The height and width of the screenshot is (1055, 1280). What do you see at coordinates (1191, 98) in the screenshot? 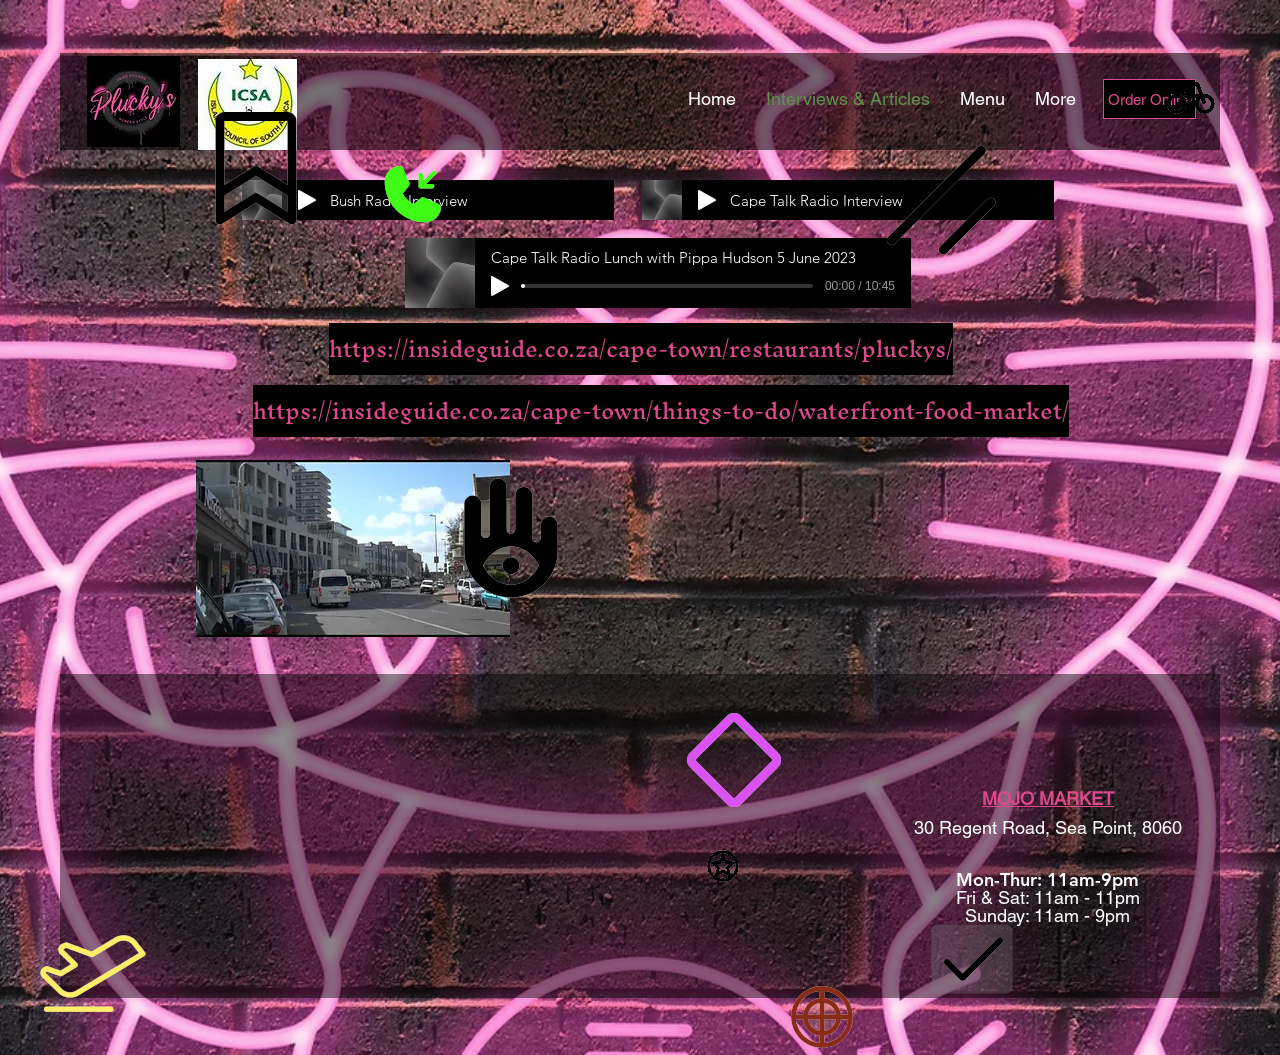
I see `select bicycle as transportation mode` at bounding box center [1191, 98].